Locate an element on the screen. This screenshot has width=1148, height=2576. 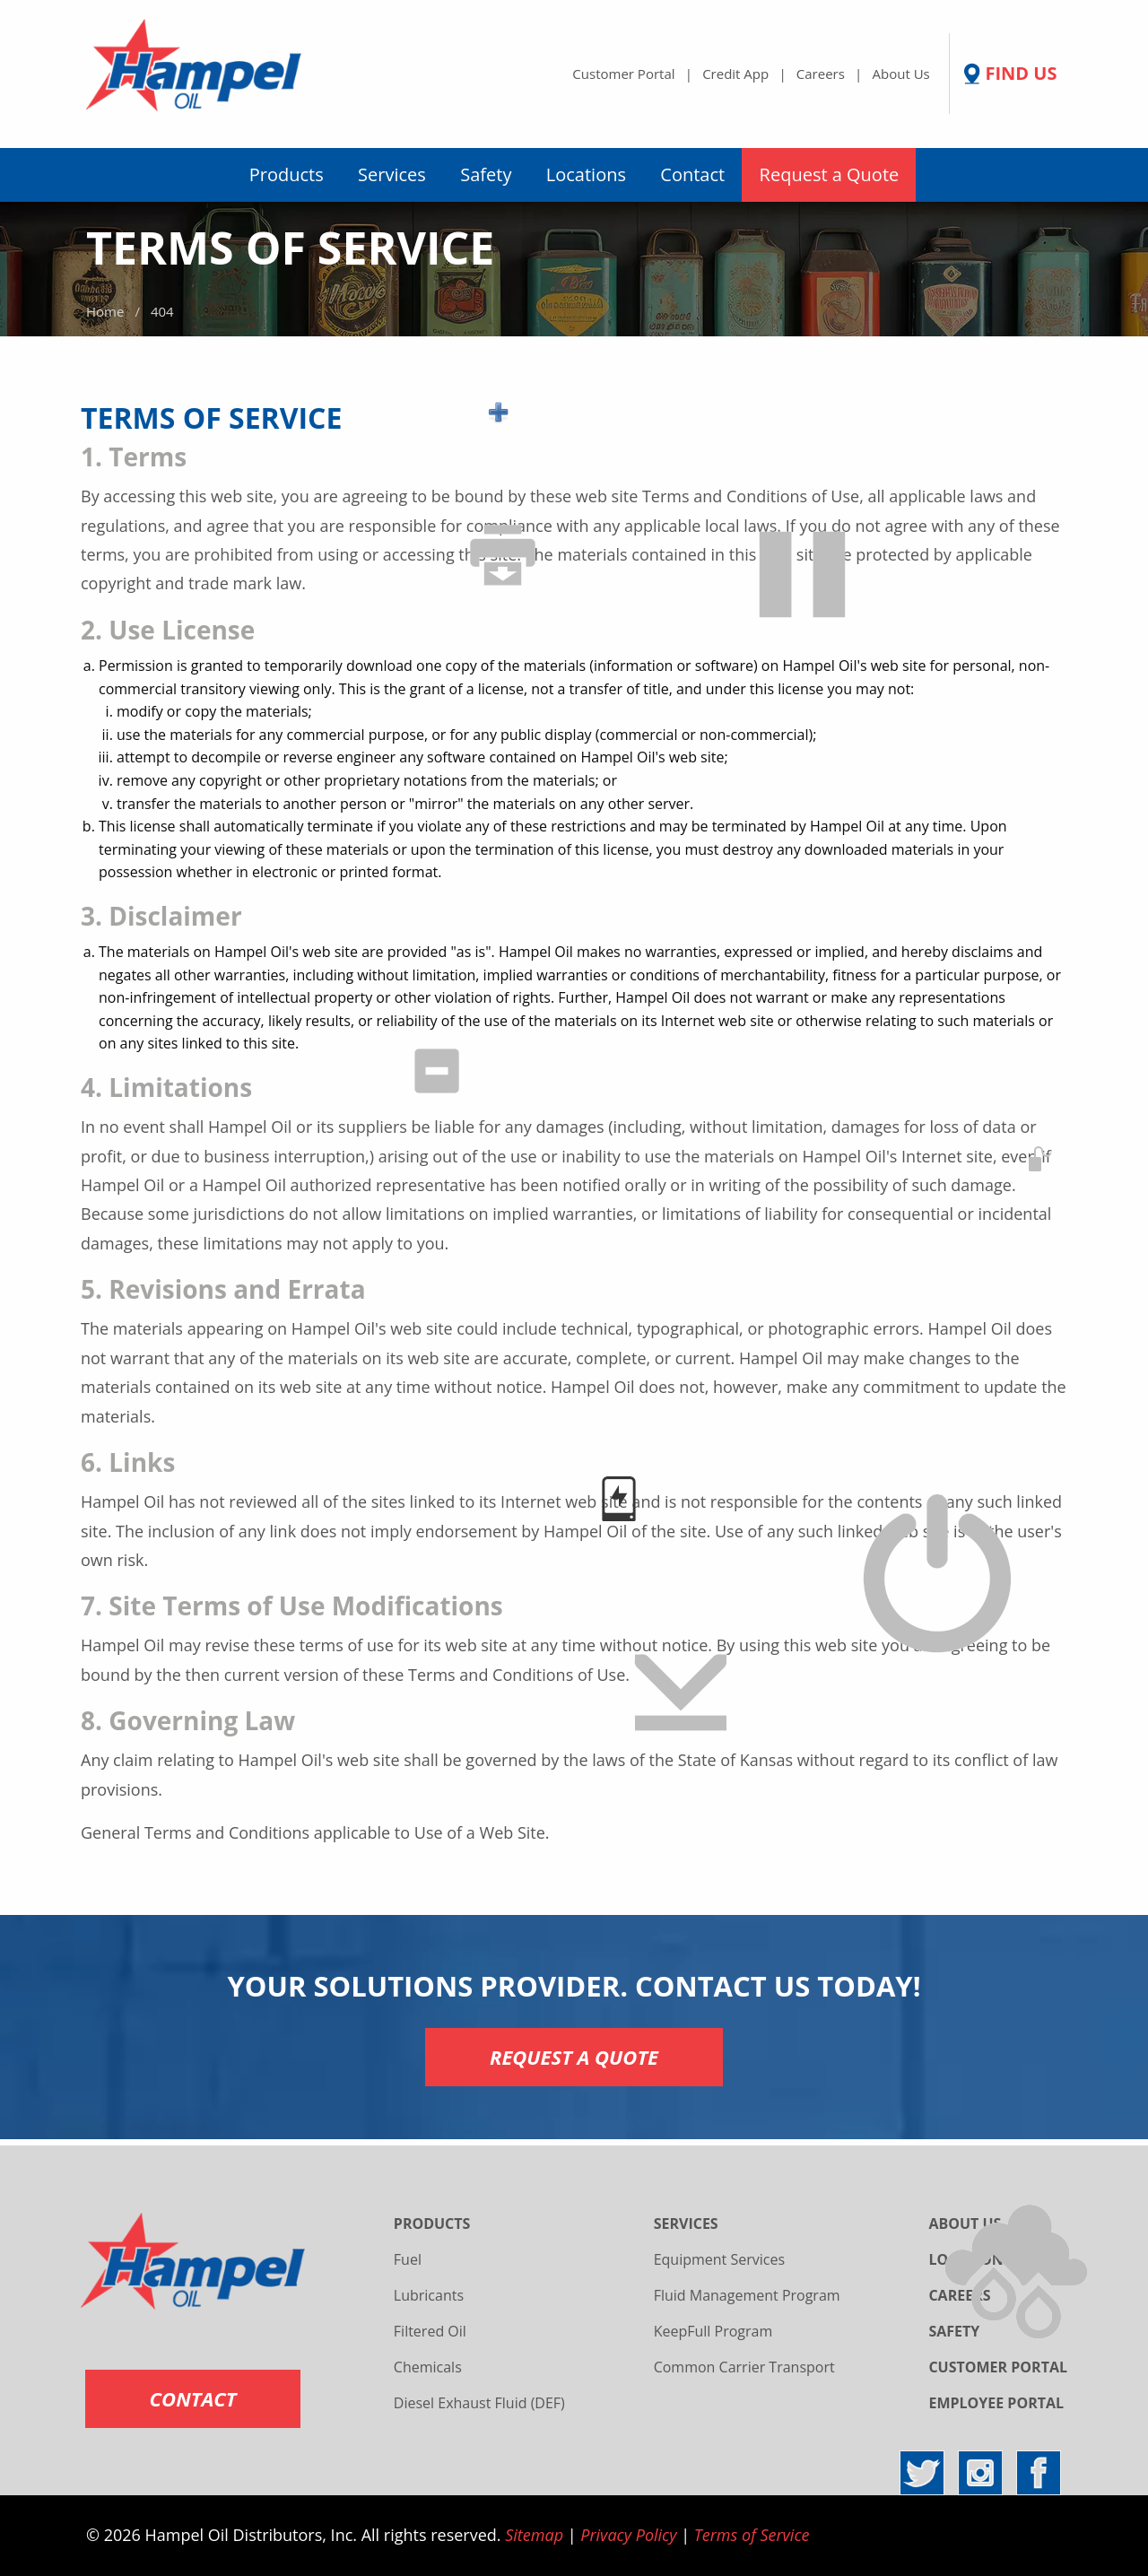
indicates uninterruptible power supply (UPS) device connected is located at coordinates (619, 1499).